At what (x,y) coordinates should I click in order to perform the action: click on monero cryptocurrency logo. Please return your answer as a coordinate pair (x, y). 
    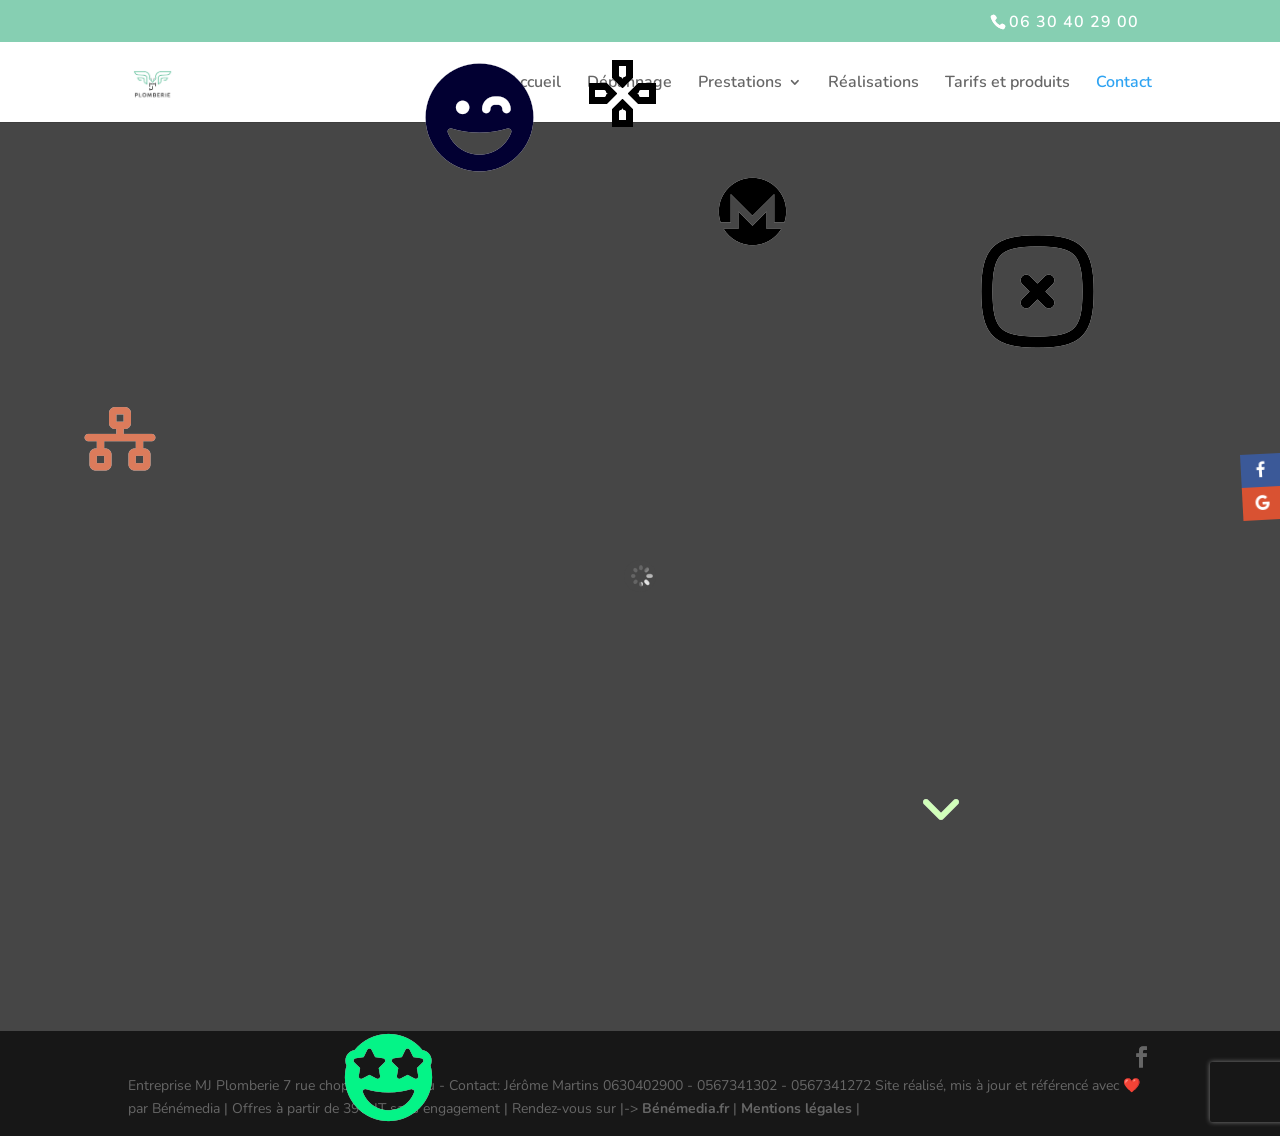
    Looking at the image, I should click on (752, 211).